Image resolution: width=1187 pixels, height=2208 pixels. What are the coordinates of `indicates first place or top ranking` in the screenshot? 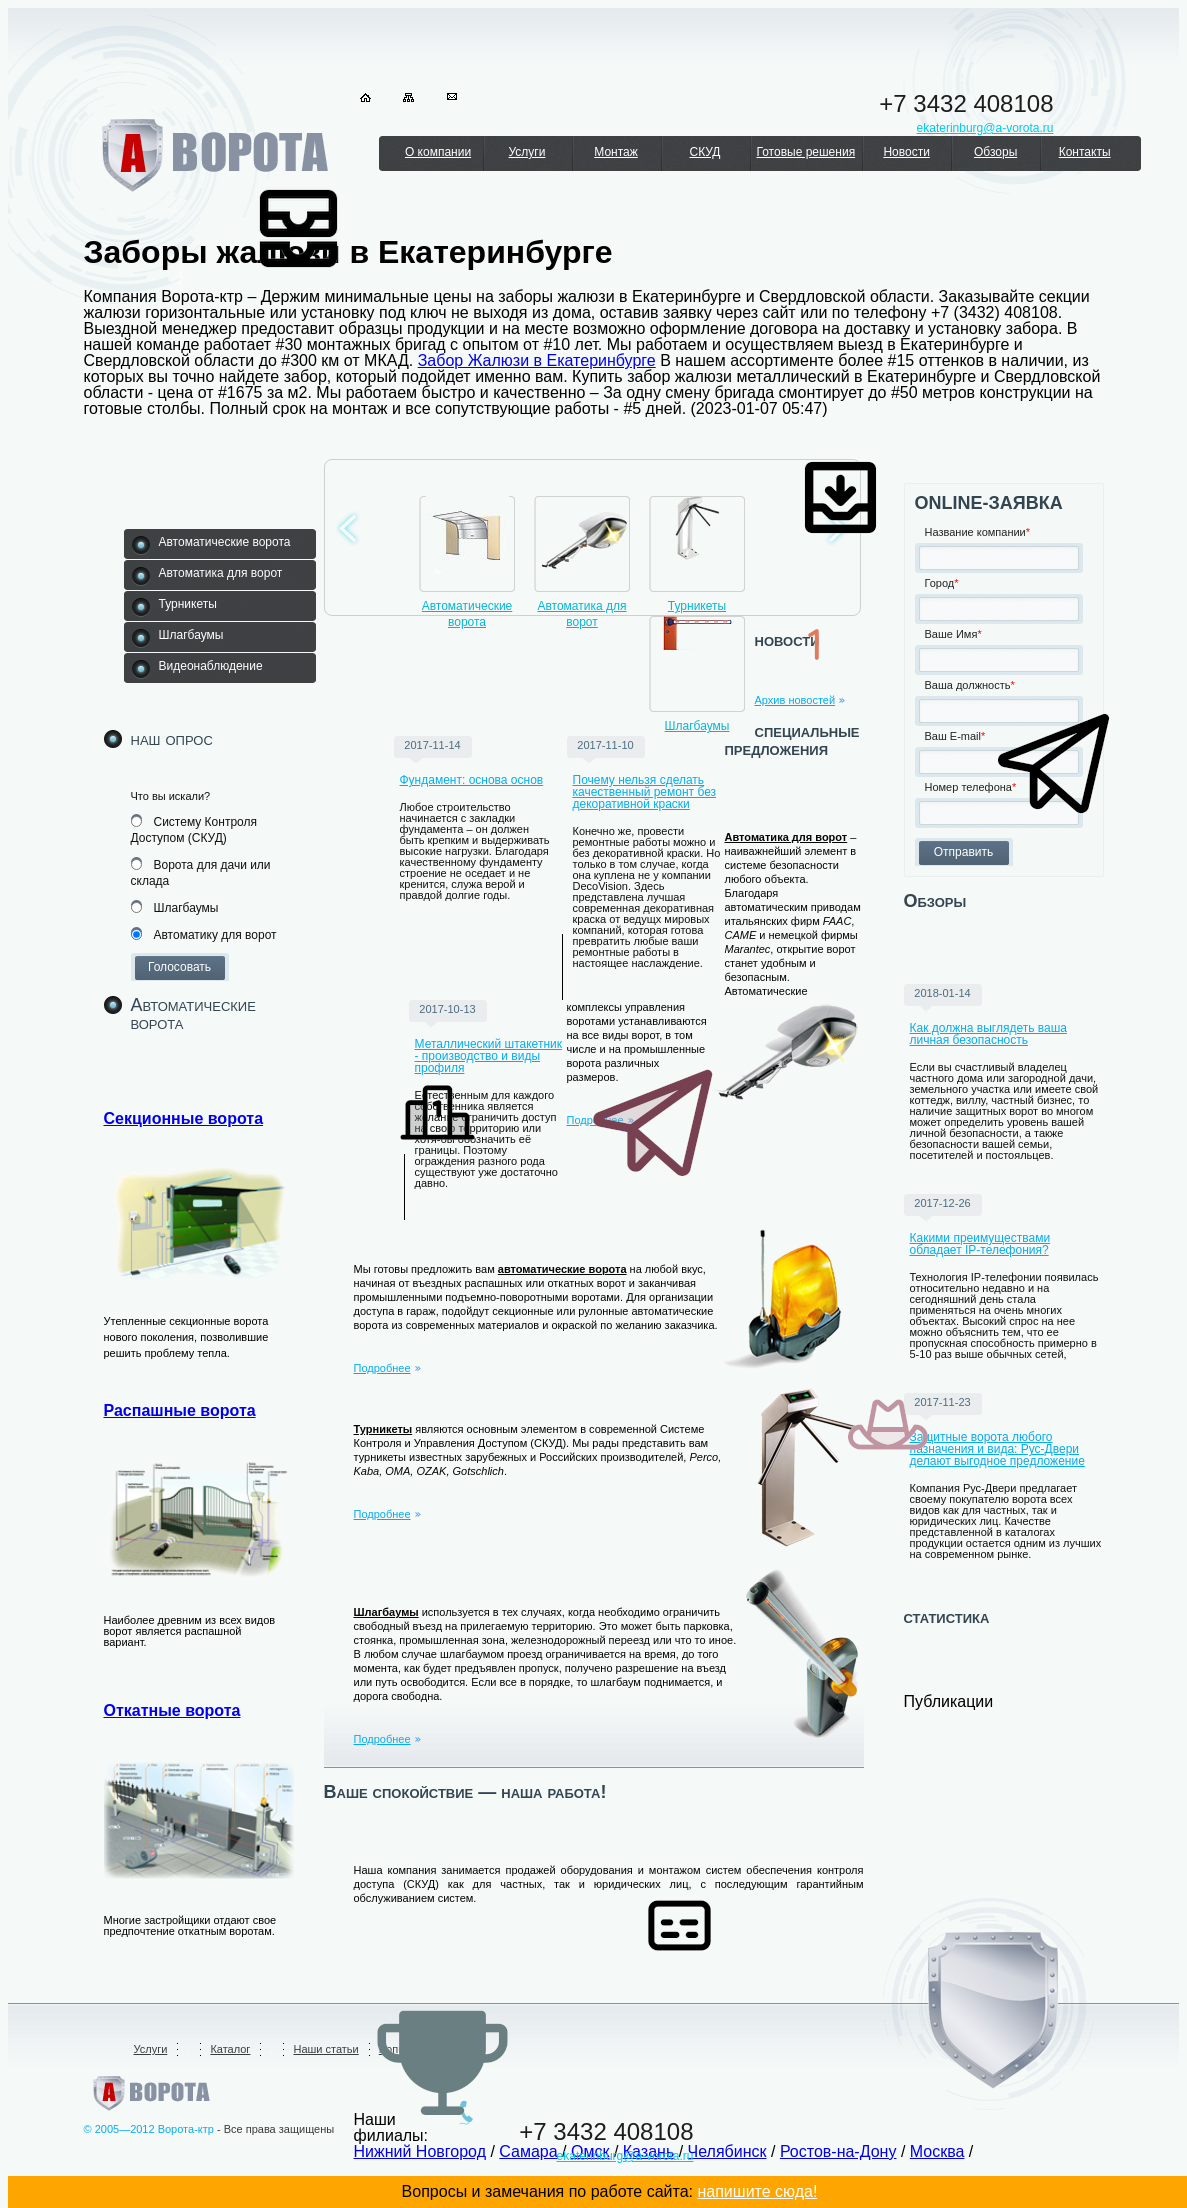 It's located at (815, 644).